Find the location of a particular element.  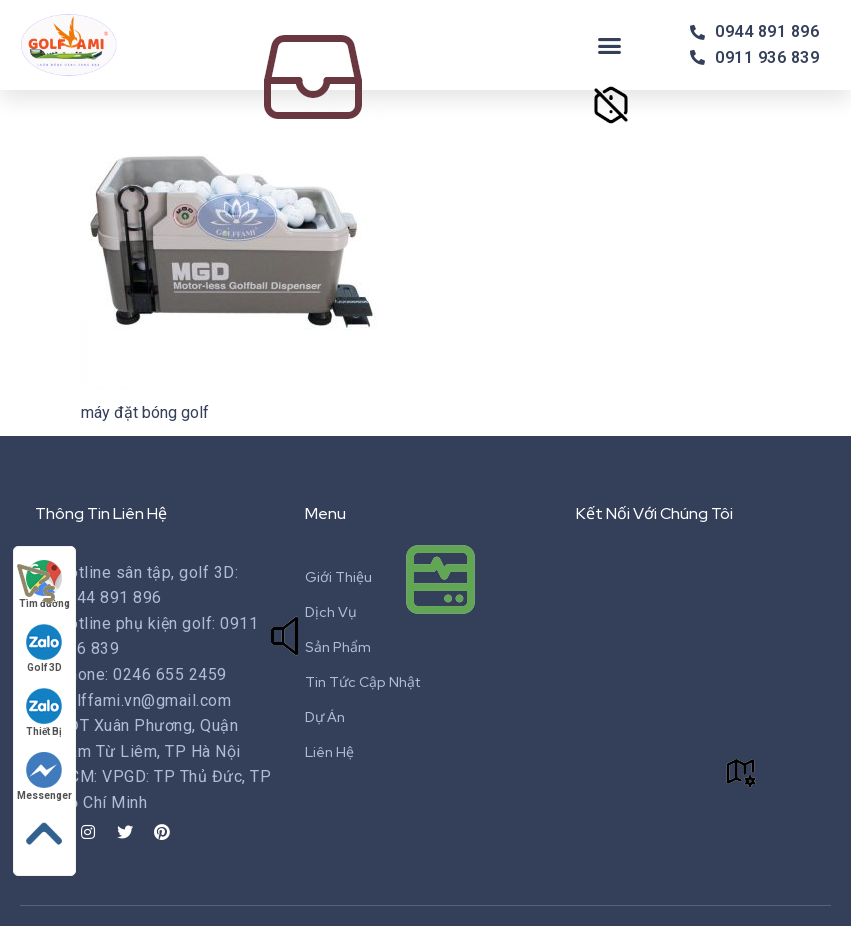

pay-per-click advertising or cost tracking is located at coordinates (35, 582).